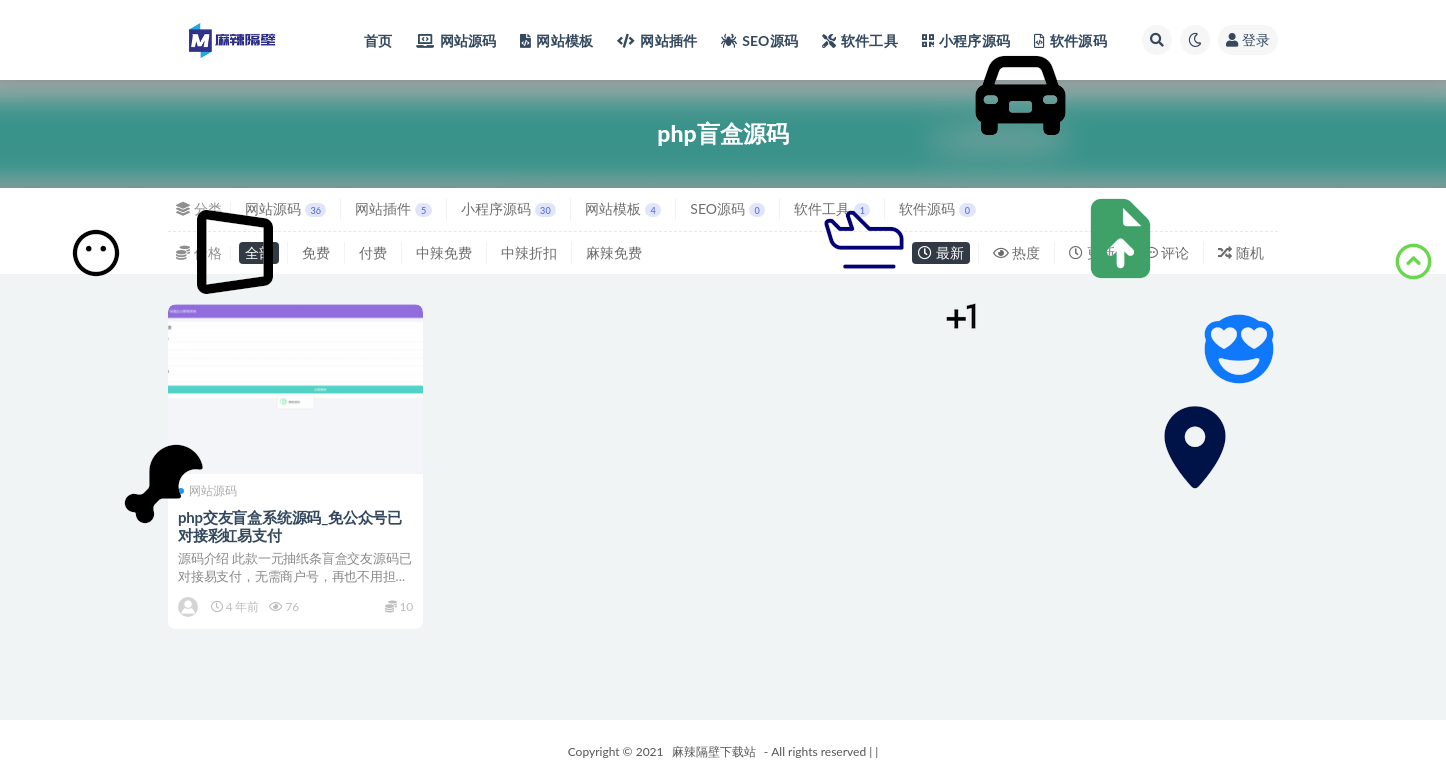 Image resolution: width=1446 pixels, height=784 pixels. Describe the element at coordinates (164, 484) in the screenshot. I see `access food or dining options` at that location.